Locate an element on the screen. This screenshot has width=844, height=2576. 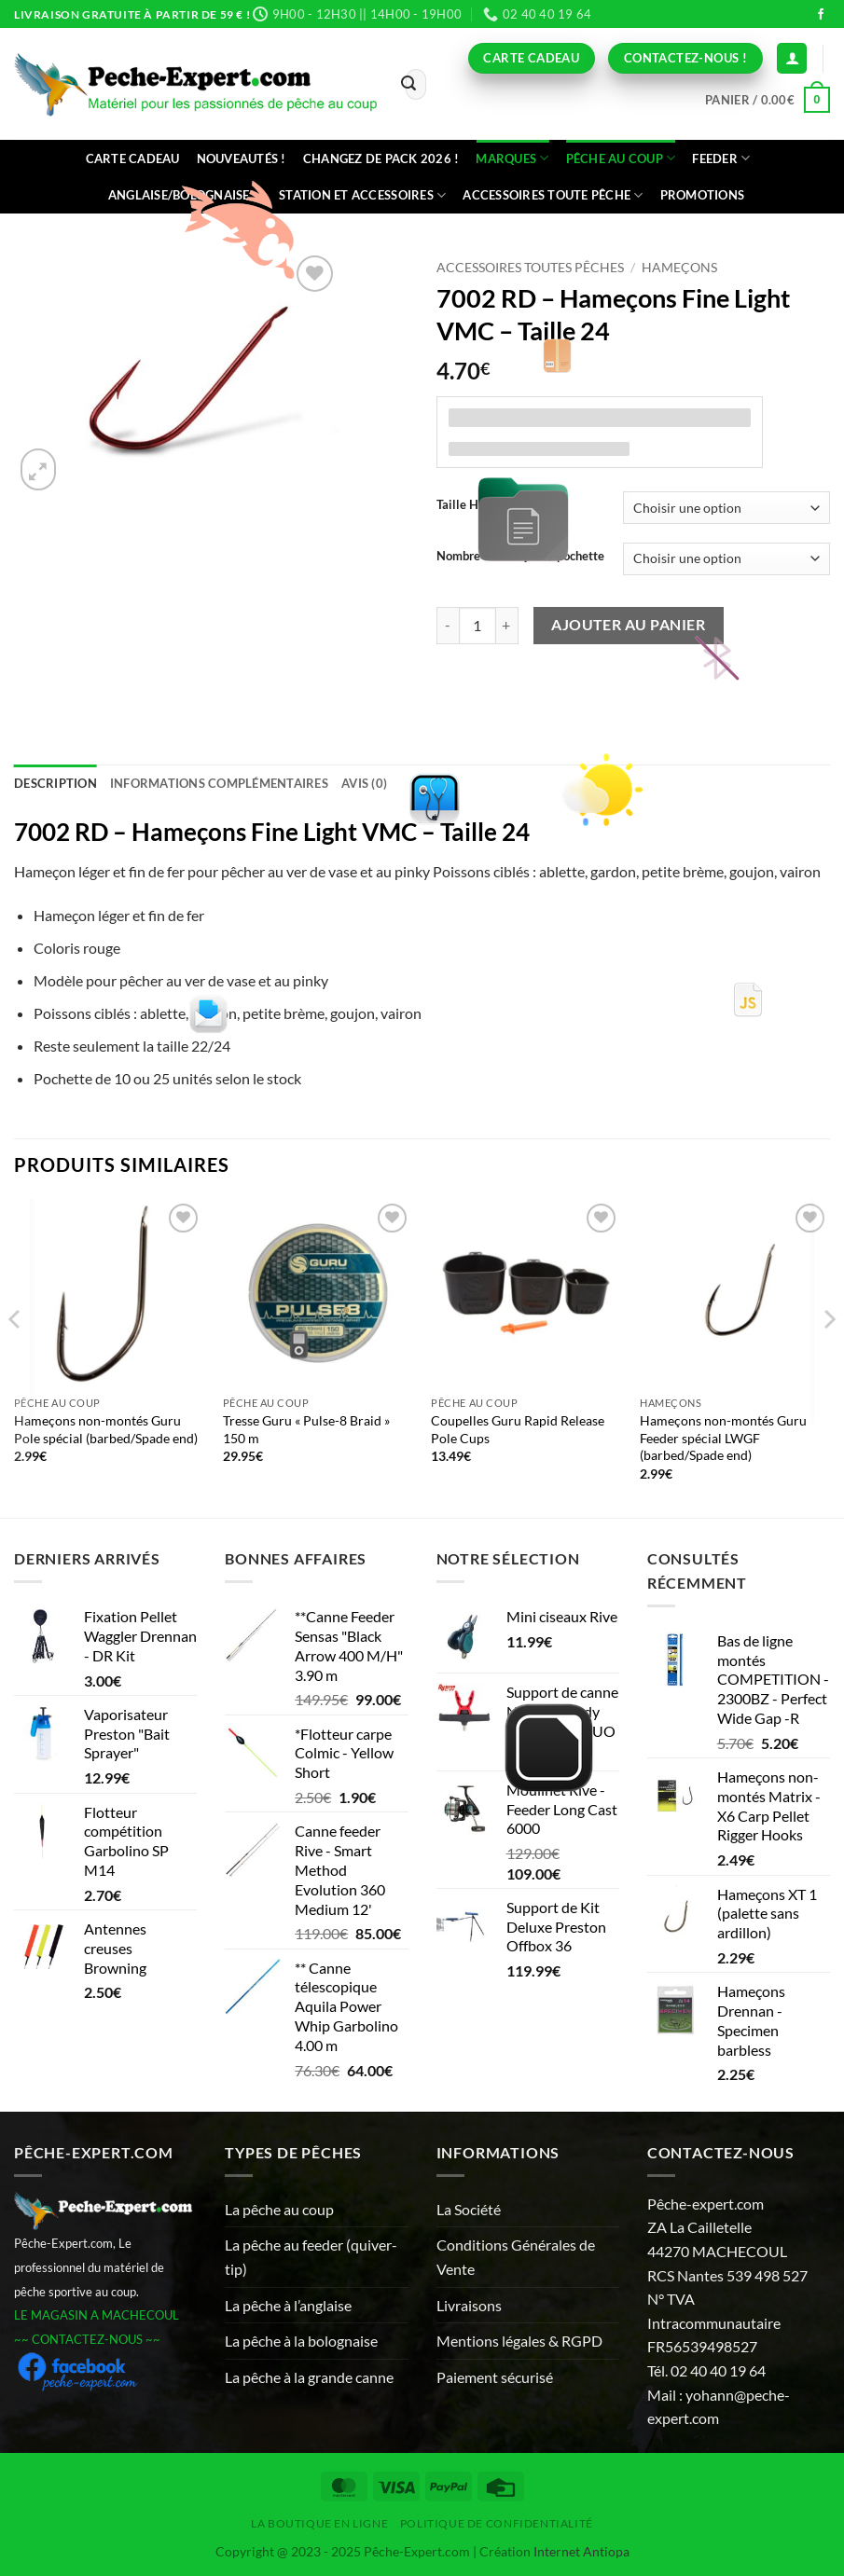
a javascript file in your file system is located at coordinates (748, 999).